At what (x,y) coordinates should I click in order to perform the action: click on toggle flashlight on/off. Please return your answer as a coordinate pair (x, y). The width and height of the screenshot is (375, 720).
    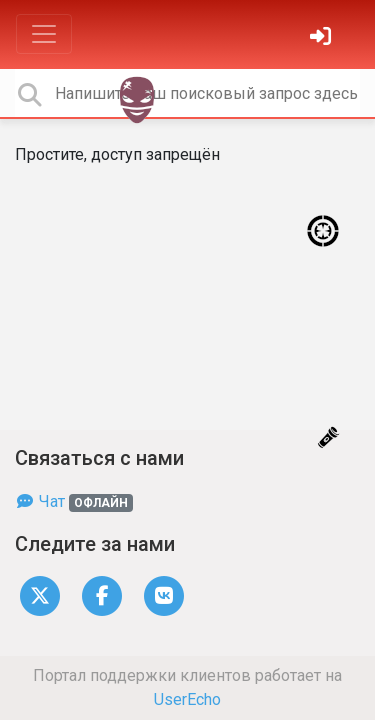
    Looking at the image, I should click on (328, 437).